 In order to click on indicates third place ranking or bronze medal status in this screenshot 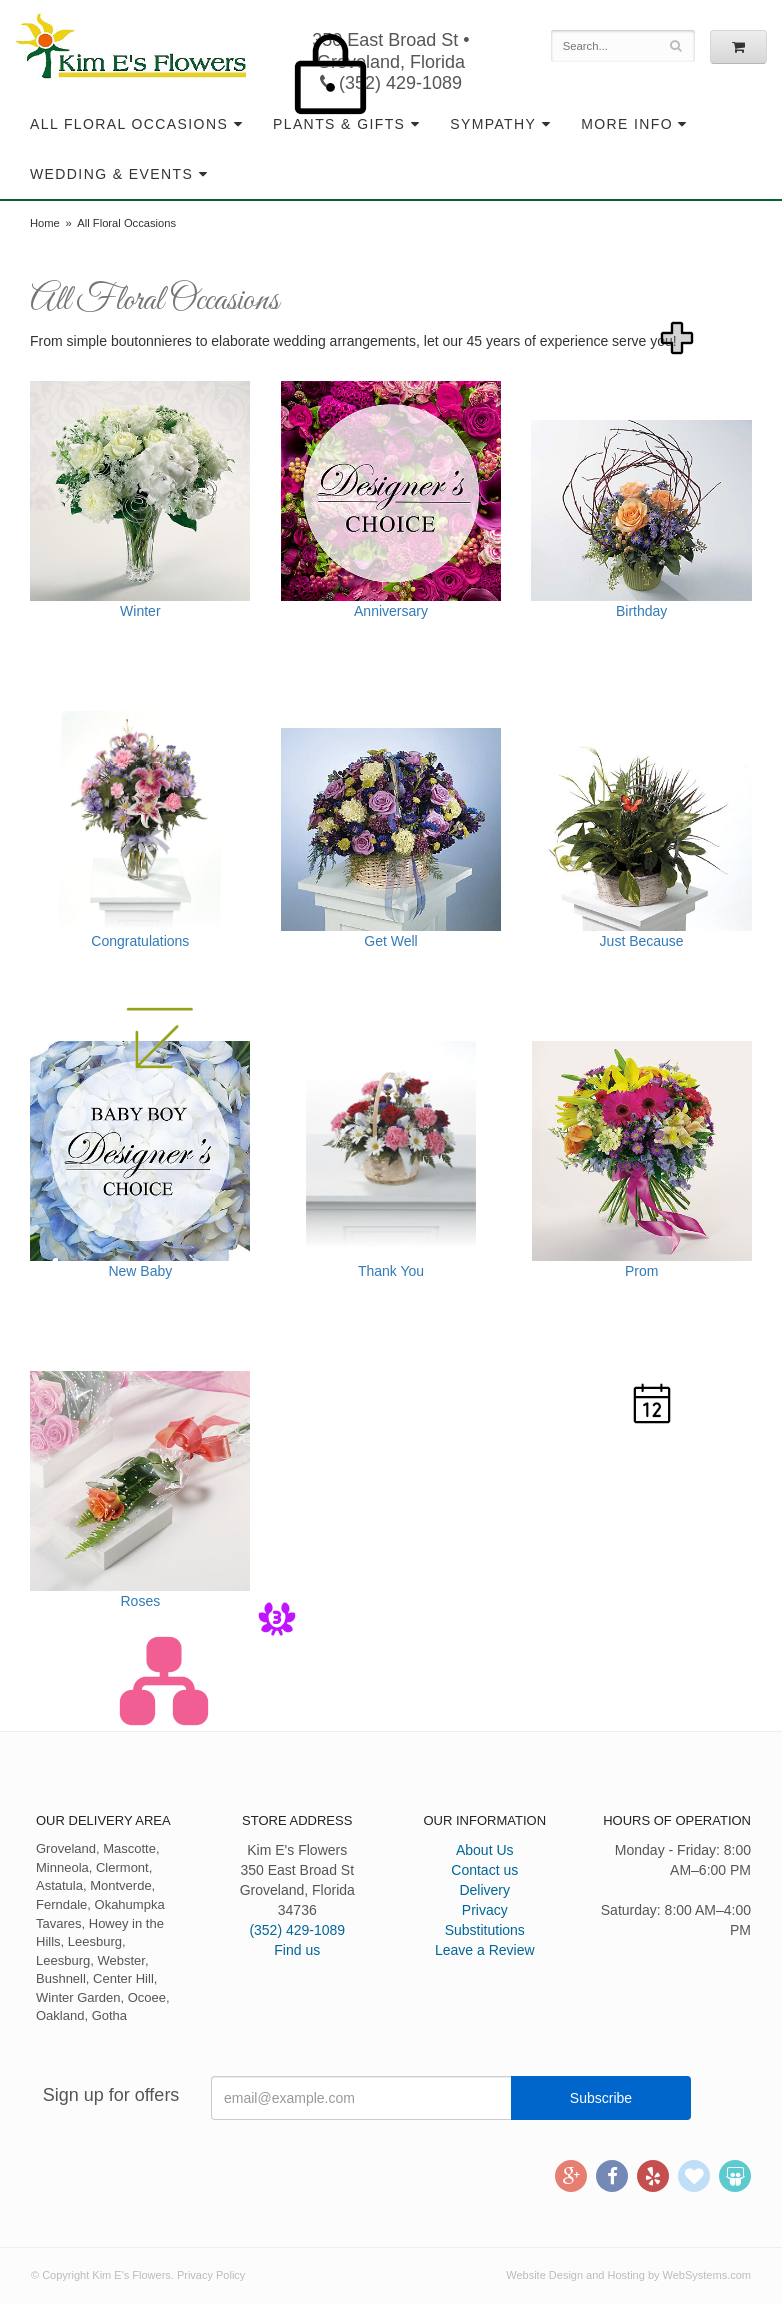, I will do `click(277, 1619)`.